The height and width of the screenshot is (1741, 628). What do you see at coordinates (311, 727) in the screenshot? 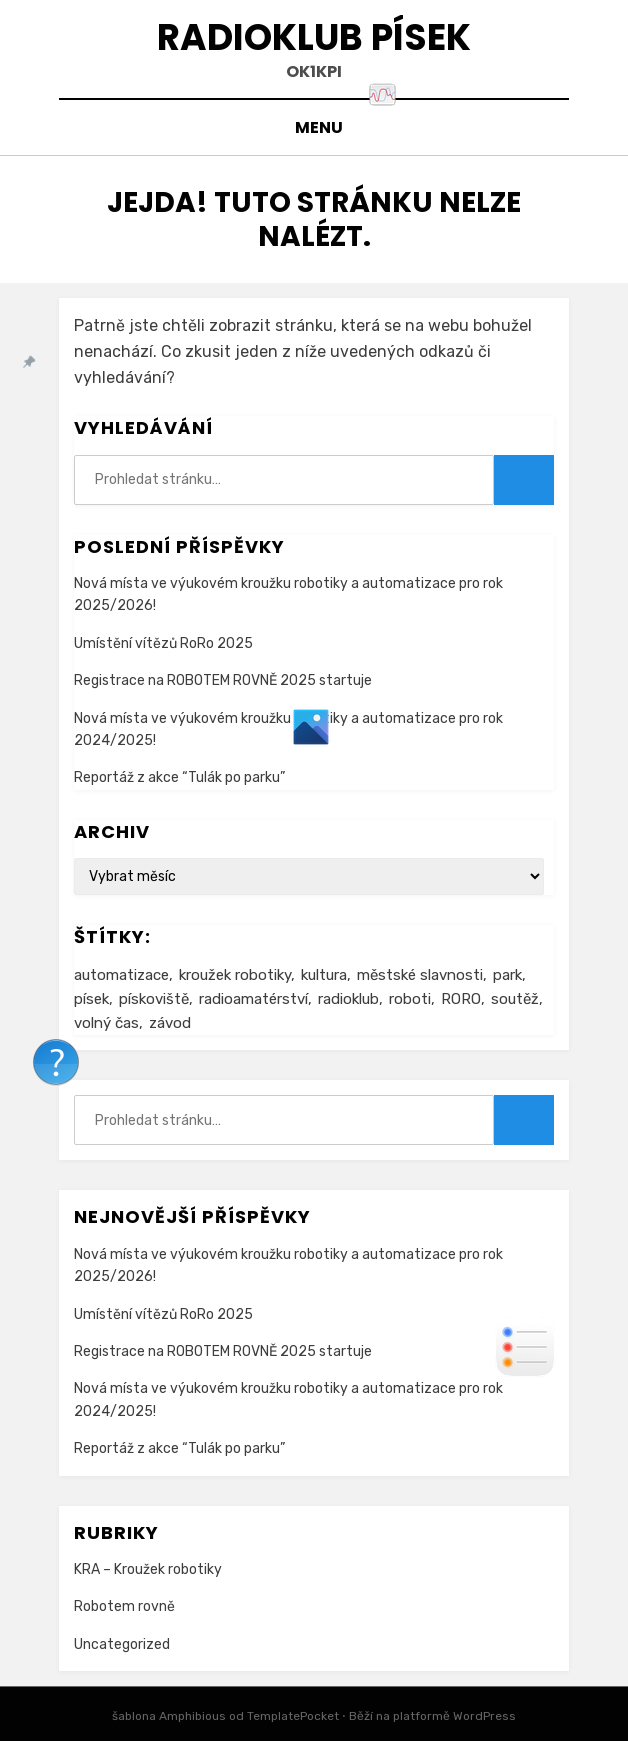
I see `open the windows photos app` at bounding box center [311, 727].